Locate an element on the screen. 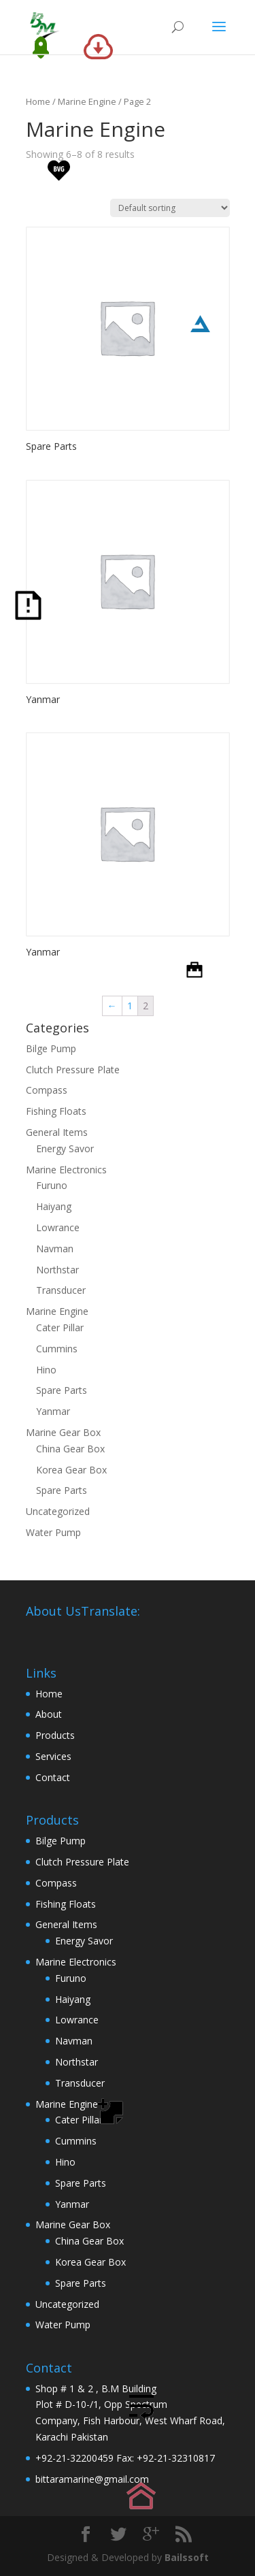  toggle text wrapping in editor is located at coordinates (141, 2406).